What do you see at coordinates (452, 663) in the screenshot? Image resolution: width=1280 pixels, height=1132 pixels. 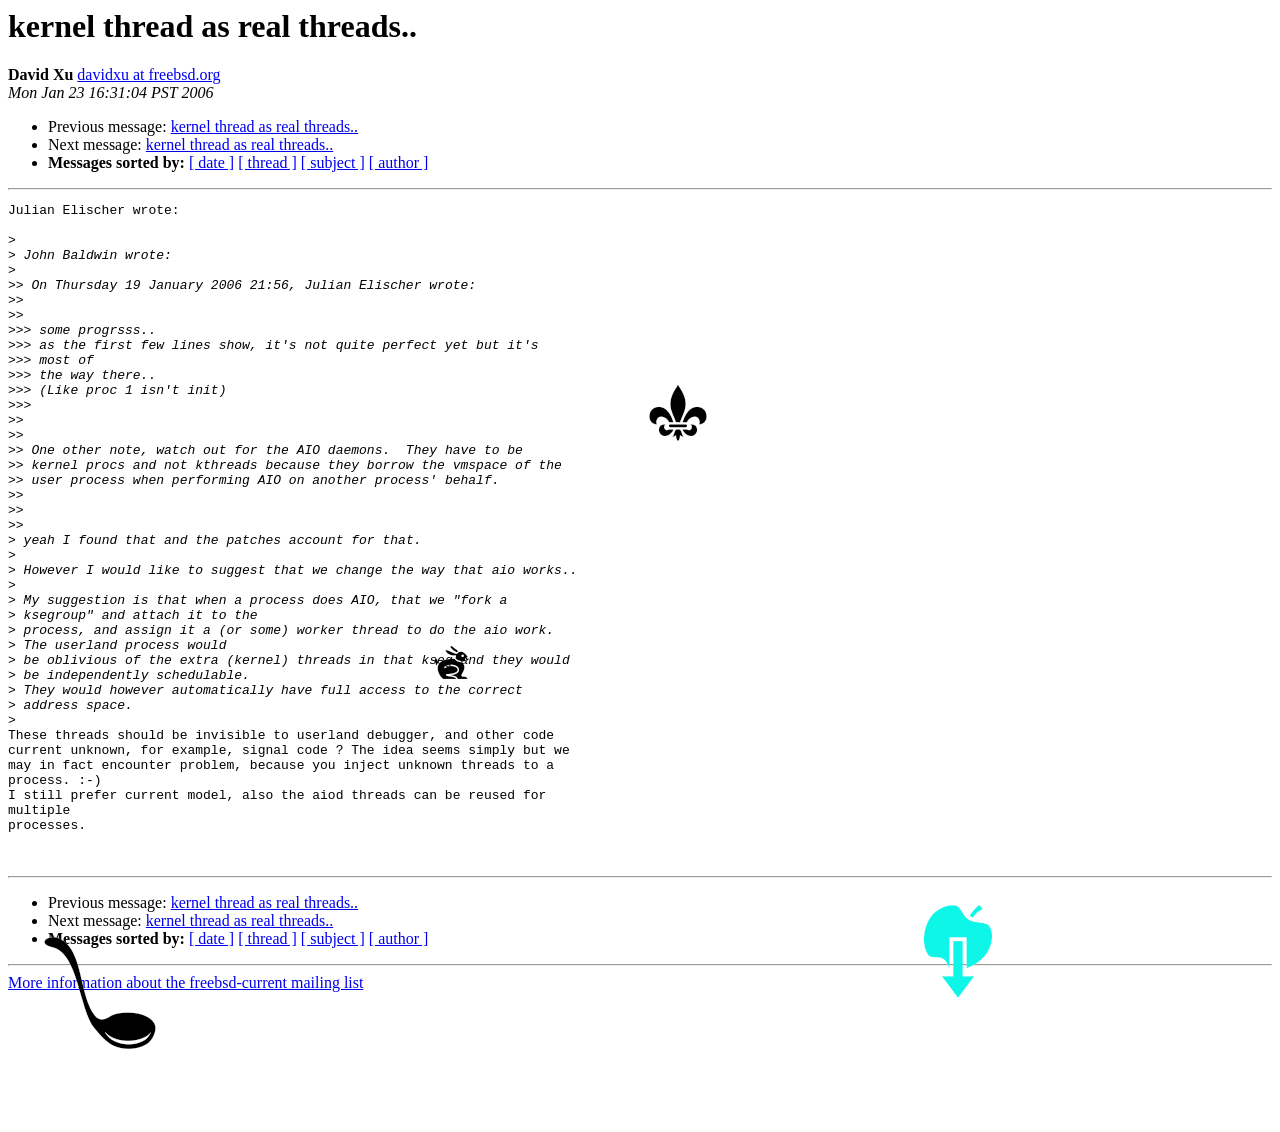 I see `indicates rabbit or bunny-related content` at bounding box center [452, 663].